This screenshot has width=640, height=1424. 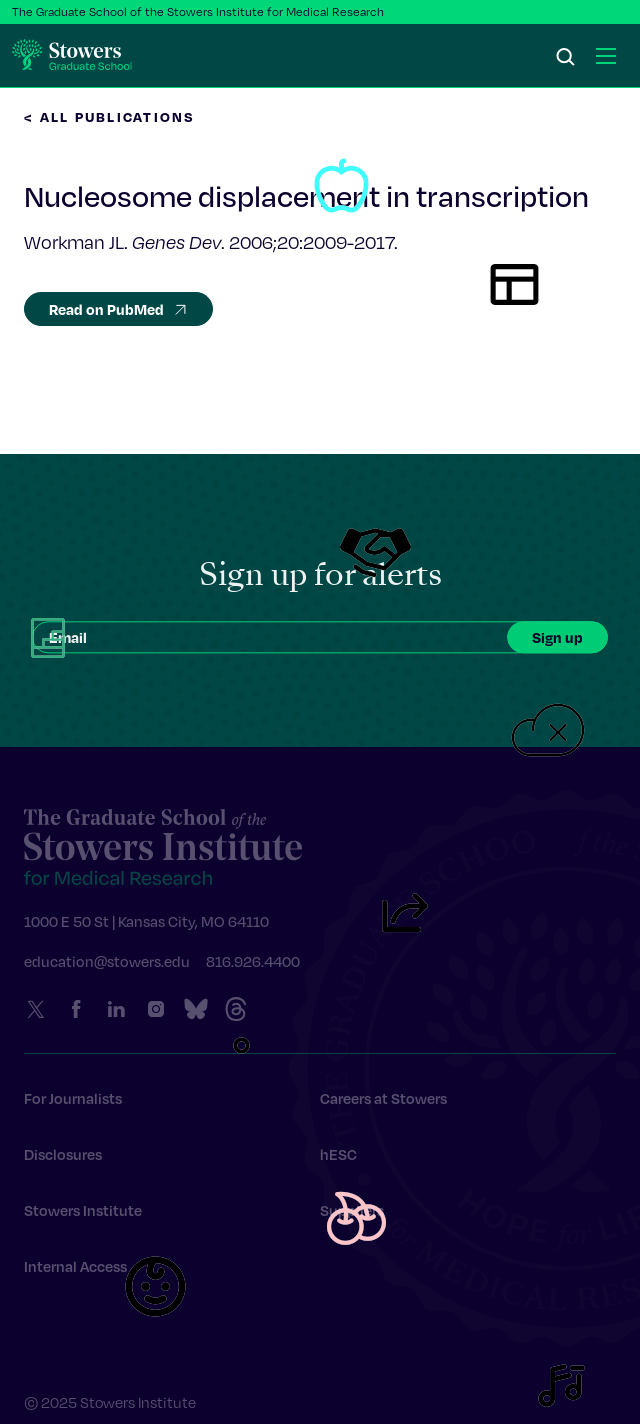 What do you see at coordinates (514, 284) in the screenshot?
I see `change page layout or view` at bounding box center [514, 284].